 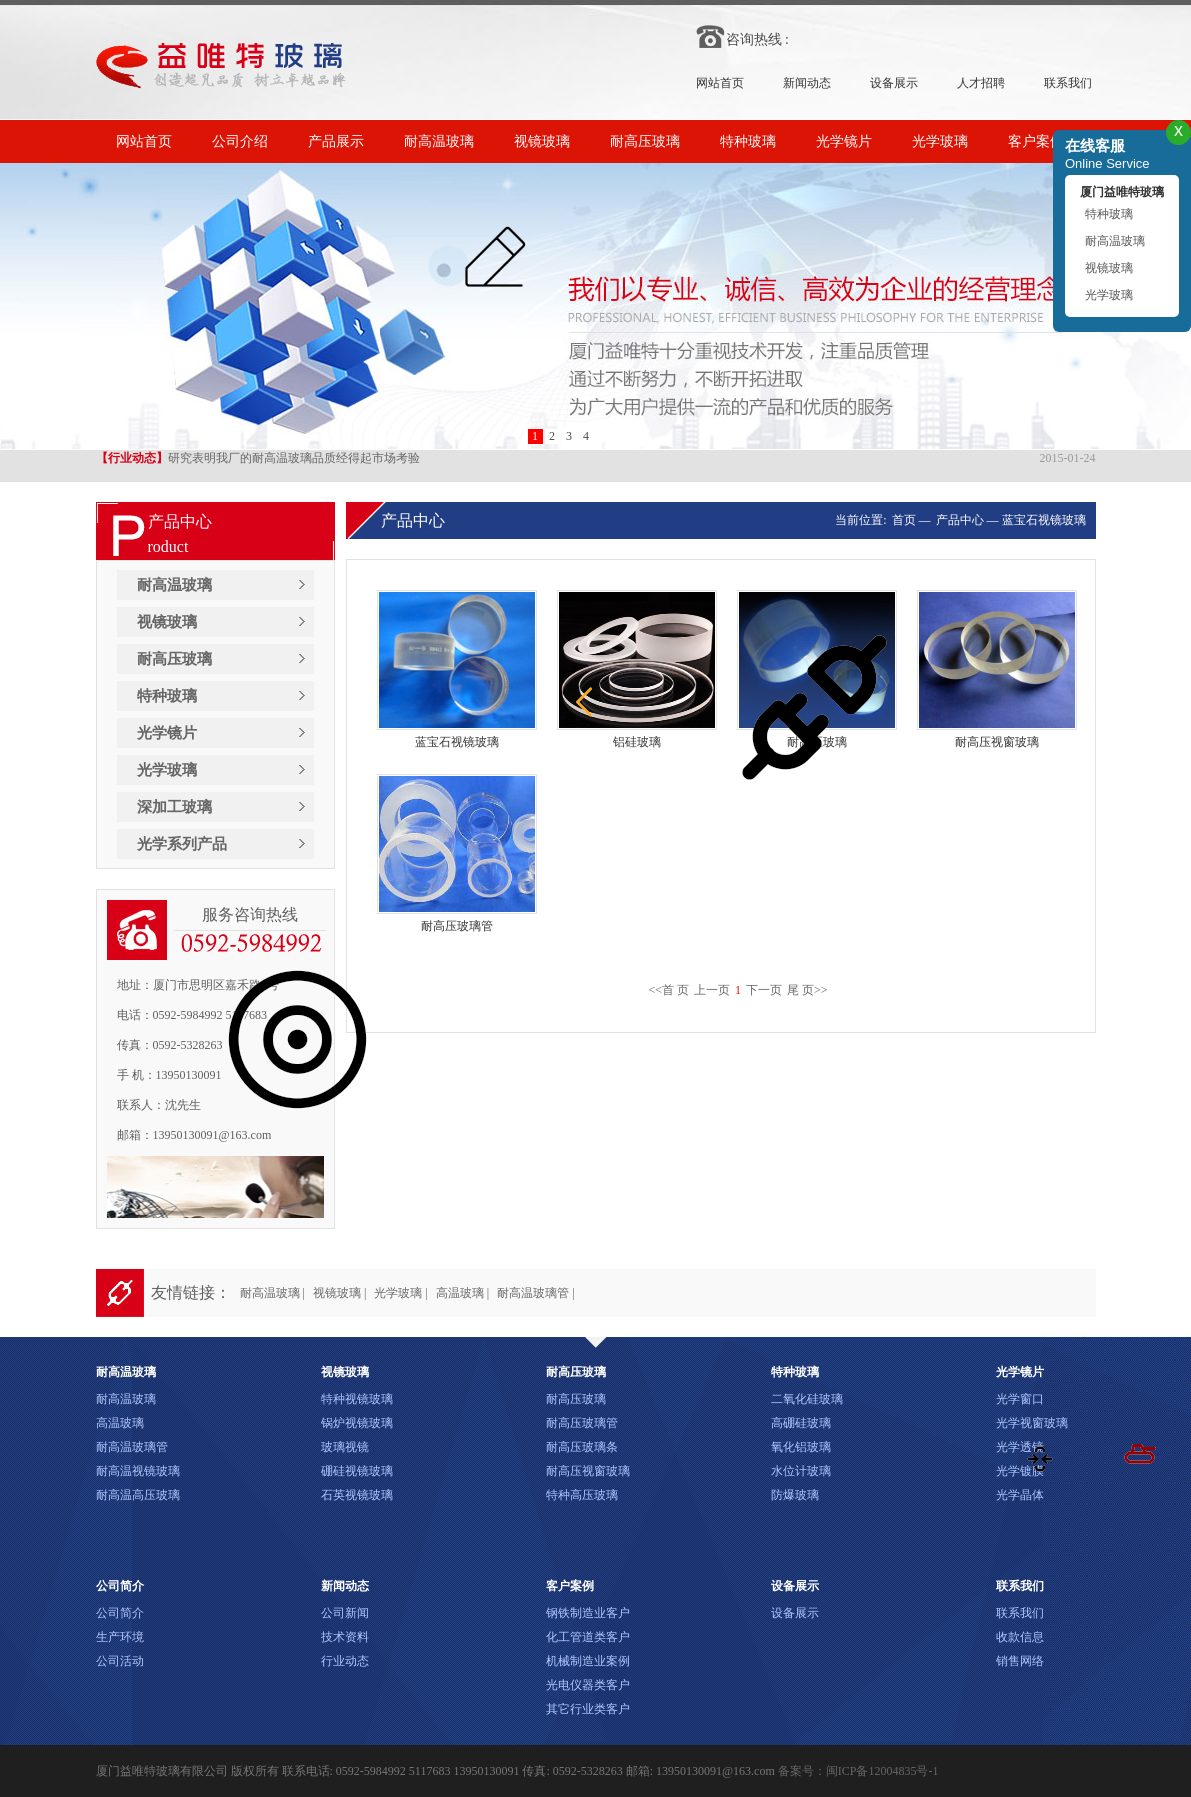 What do you see at coordinates (814, 707) in the screenshot?
I see `indicates an active connection established` at bounding box center [814, 707].